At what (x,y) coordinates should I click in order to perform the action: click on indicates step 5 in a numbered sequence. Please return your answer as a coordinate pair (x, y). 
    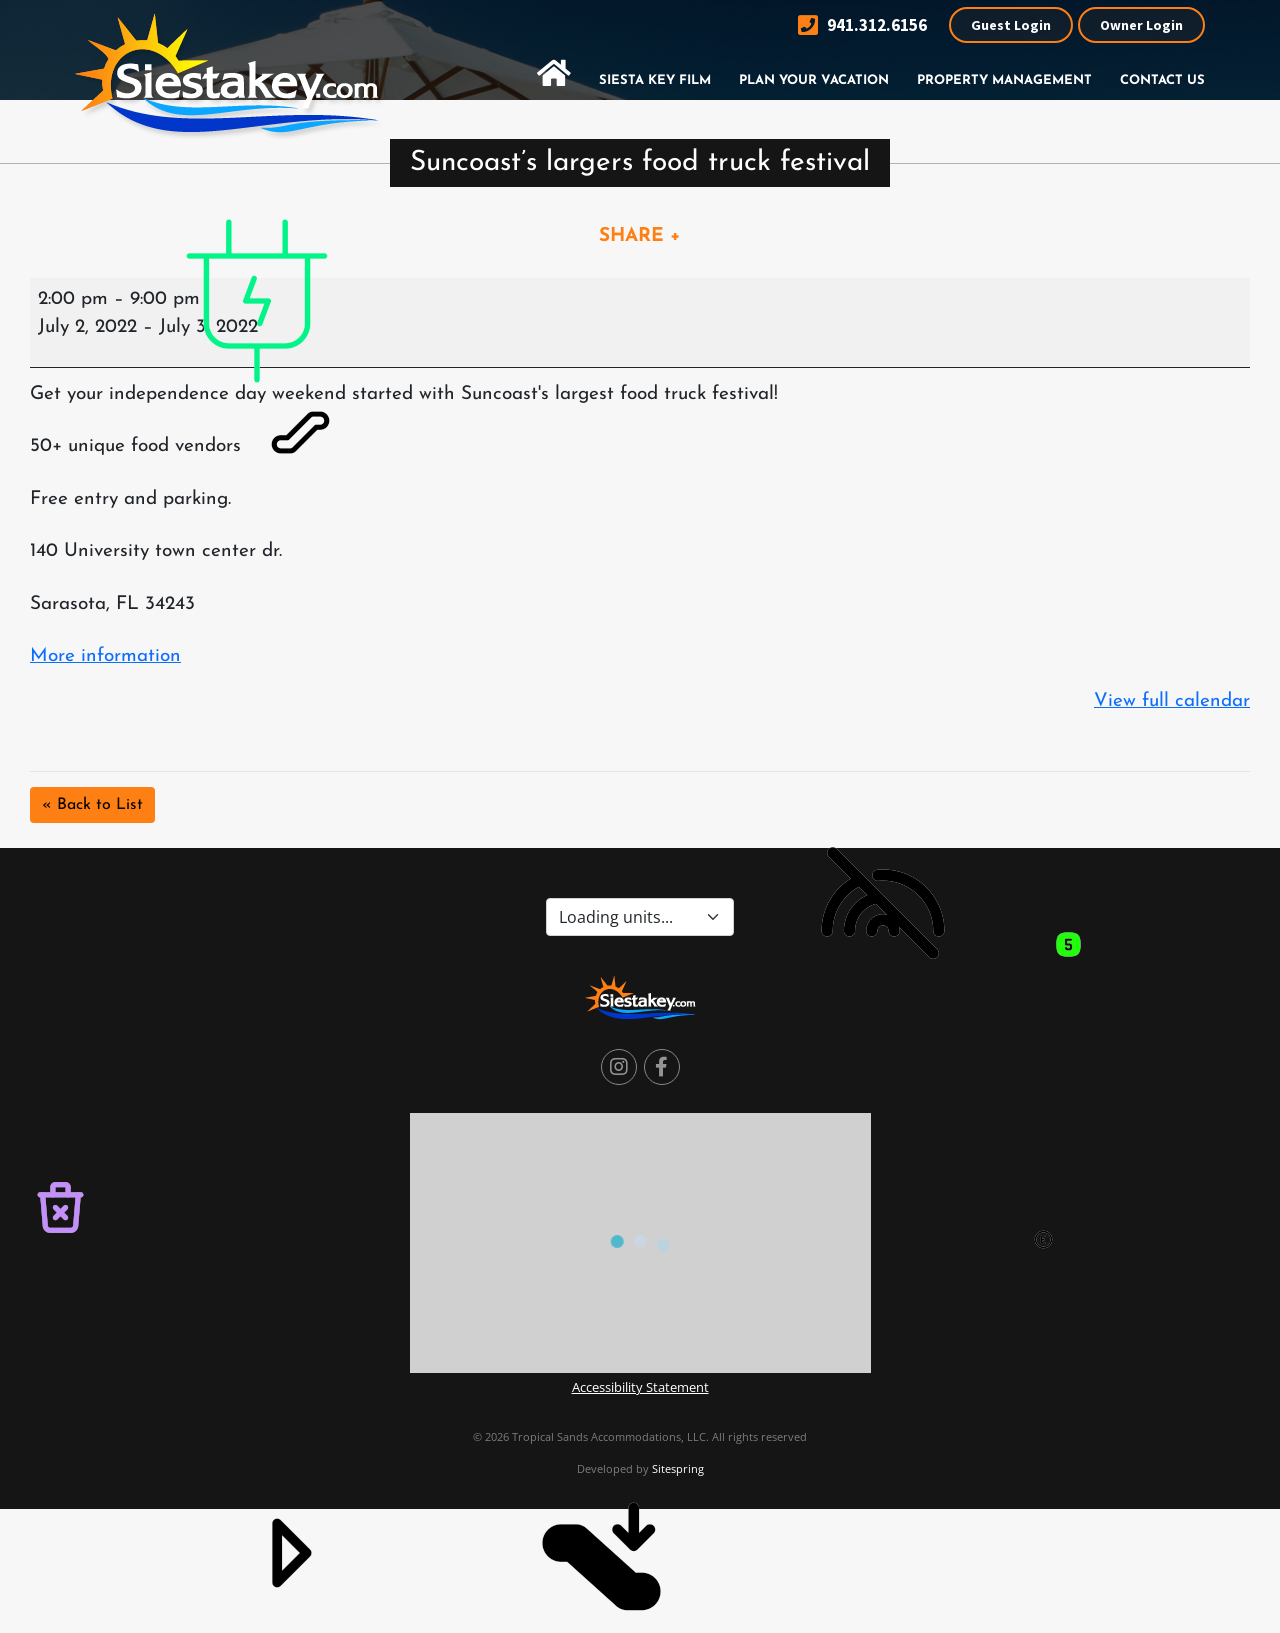
    Looking at the image, I should click on (1068, 944).